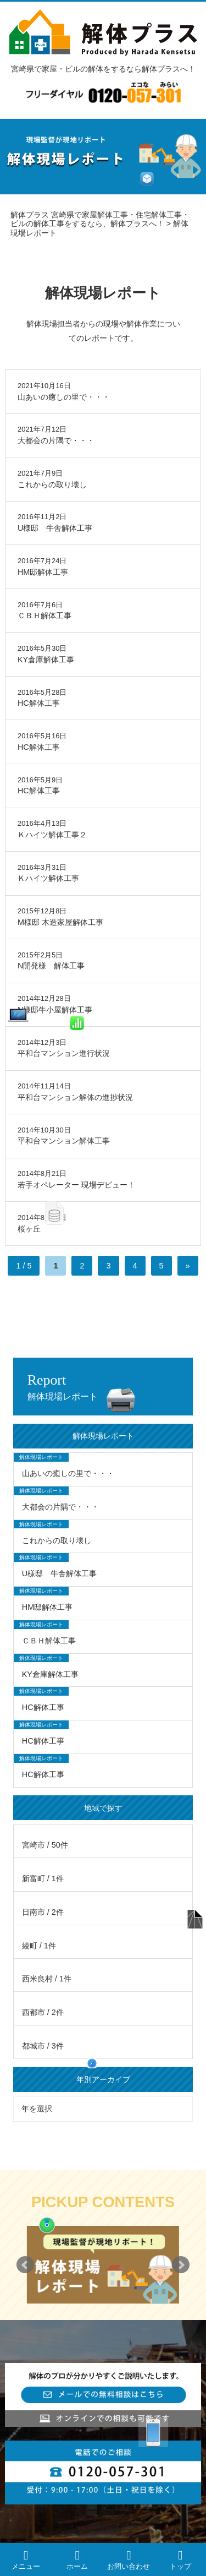 The image size is (206, 2576). What do you see at coordinates (18, 1014) in the screenshot?
I see `represents this macbook in system preferences or device settings` at bounding box center [18, 1014].